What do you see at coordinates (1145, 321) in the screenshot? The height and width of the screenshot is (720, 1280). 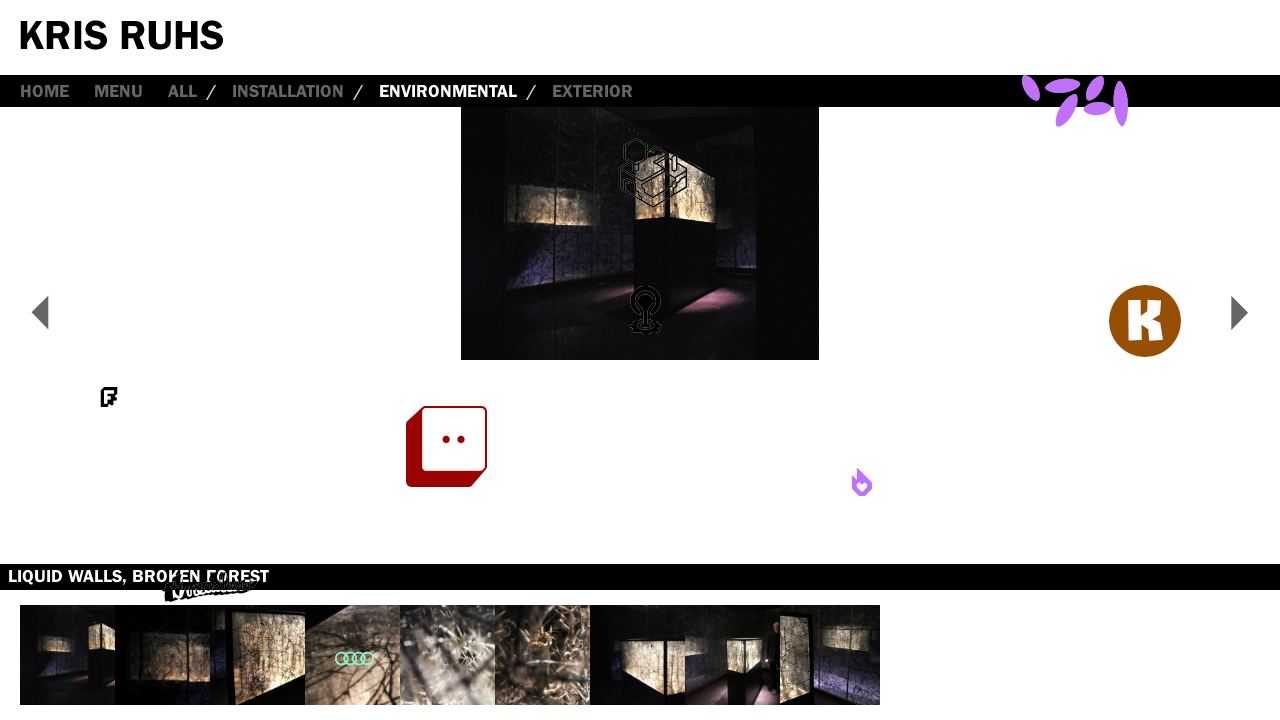 I see `konva javascript library logo` at bounding box center [1145, 321].